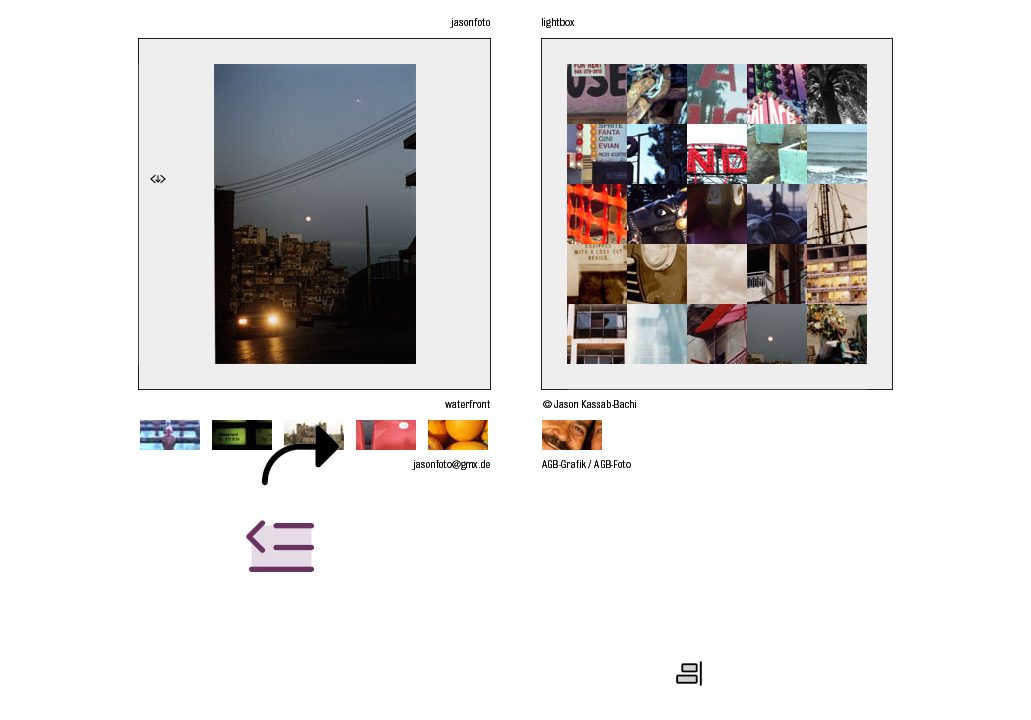 The height and width of the screenshot is (720, 1031). What do you see at coordinates (158, 179) in the screenshot?
I see `download source code or script files` at bounding box center [158, 179].